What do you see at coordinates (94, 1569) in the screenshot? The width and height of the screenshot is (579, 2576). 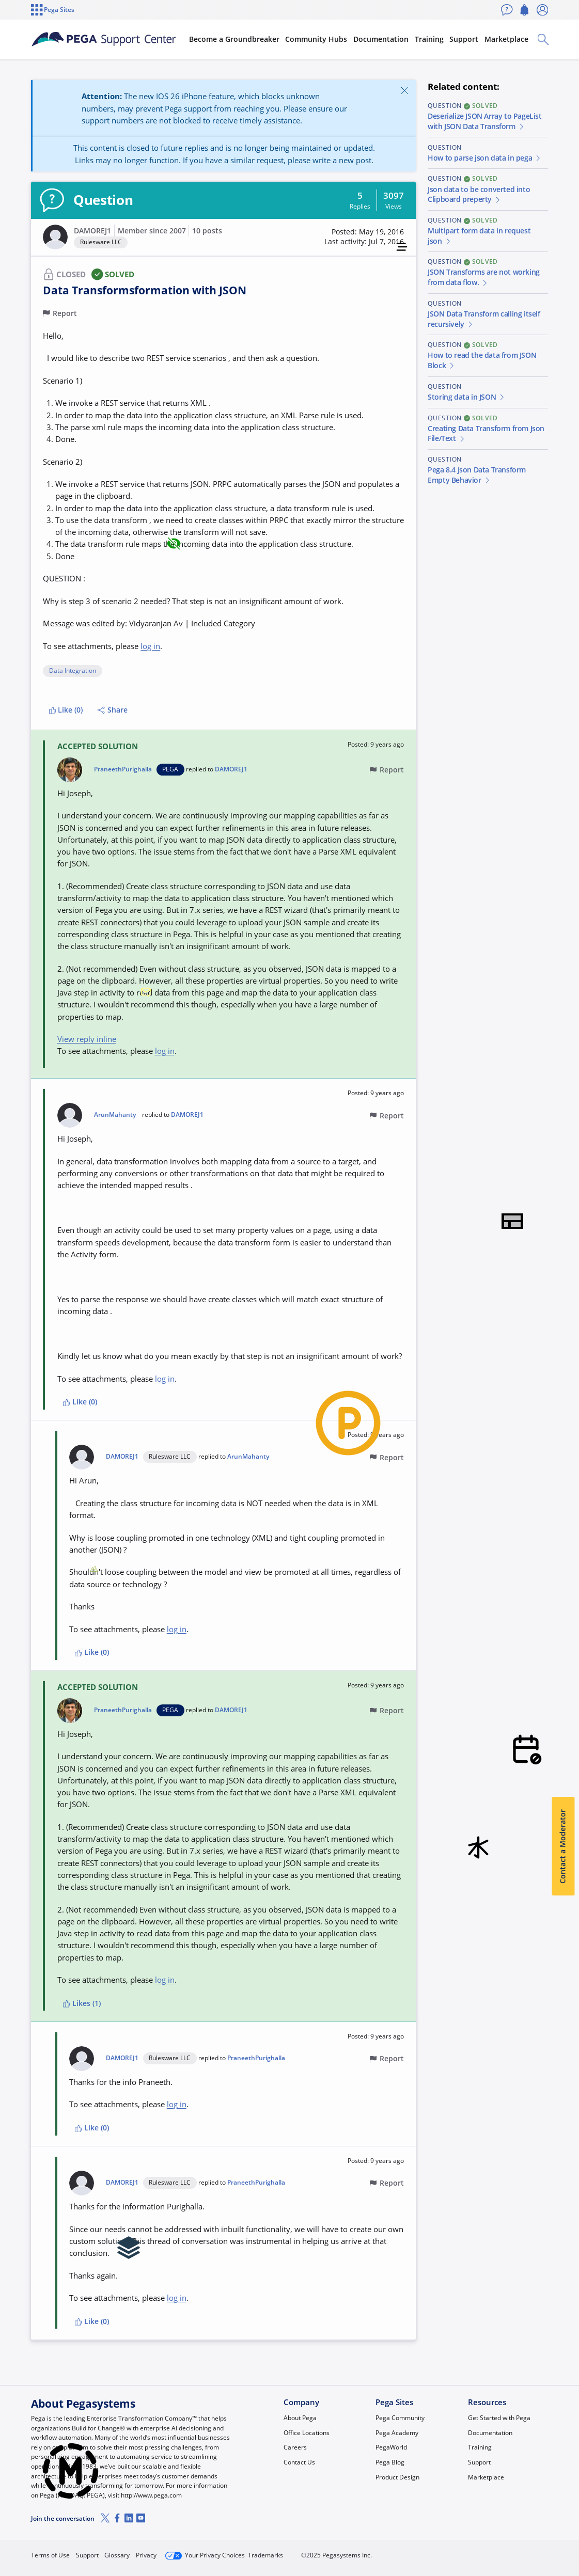 I see `view landscape or nature photos` at bounding box center [94, 1569].